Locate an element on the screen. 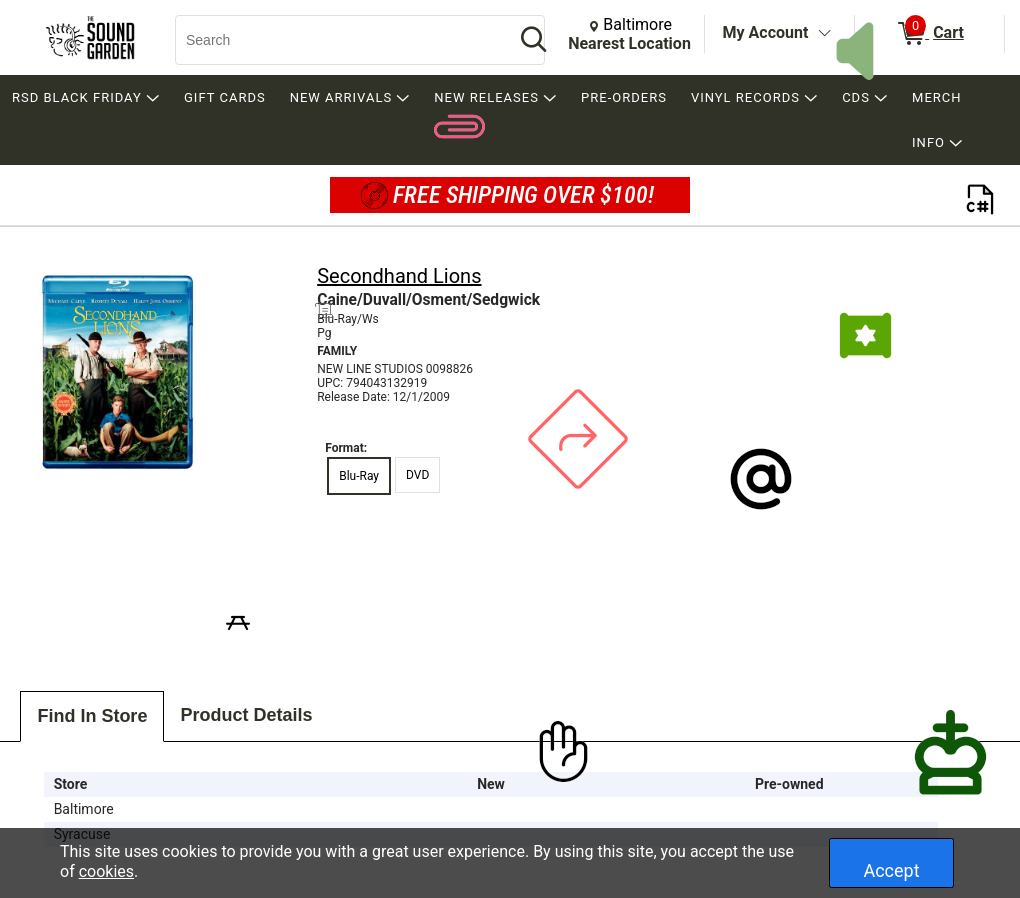 The image size is (1020, 898). indicates a turn or direction change ahead is located at coordinates (578, 439).